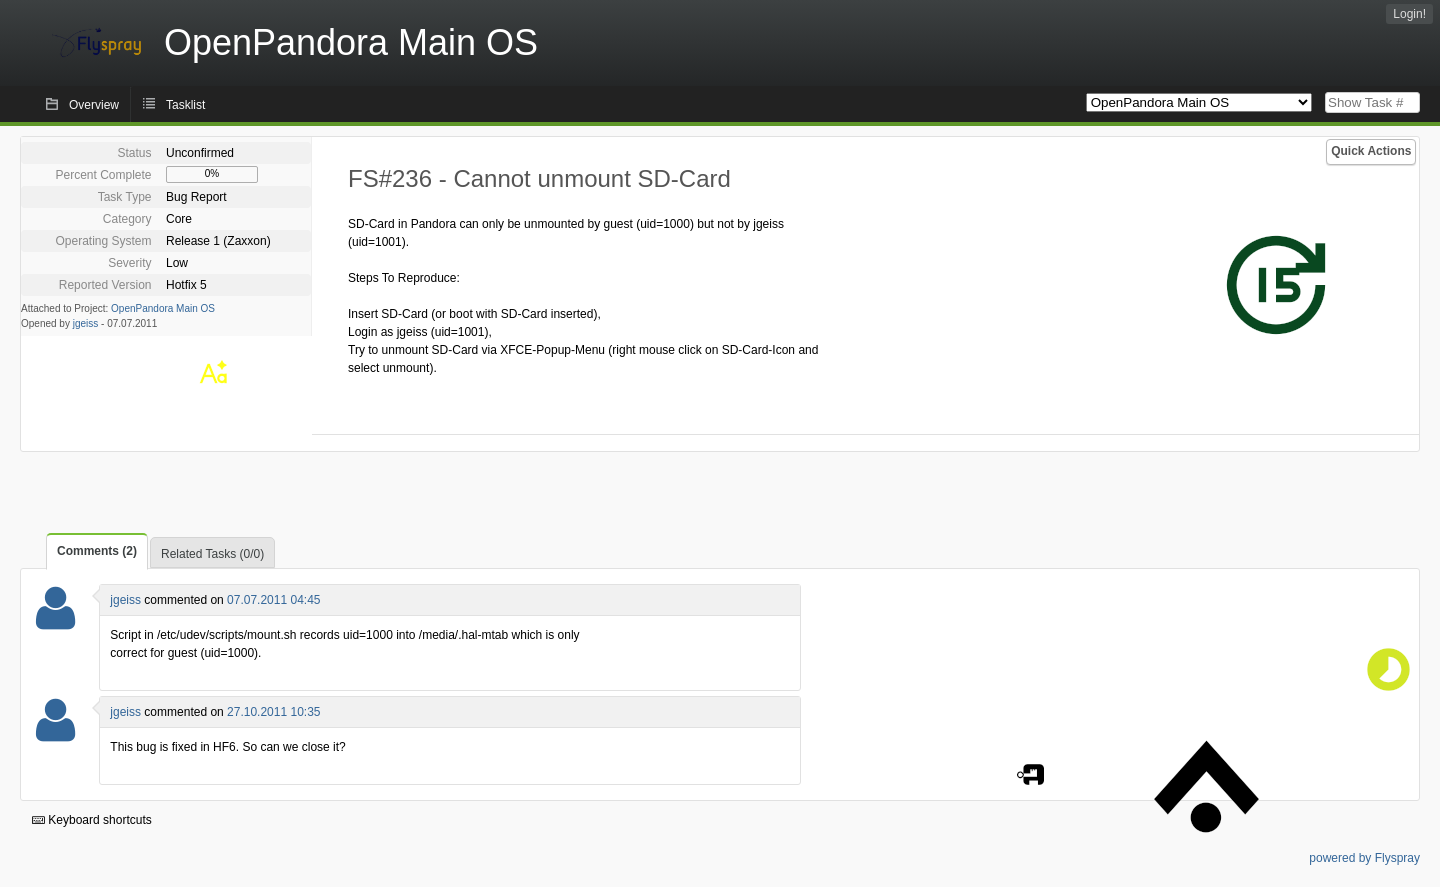 The image size is (1440, 887). I want to click on skip forward 15 seconds, so click(1276, 285).